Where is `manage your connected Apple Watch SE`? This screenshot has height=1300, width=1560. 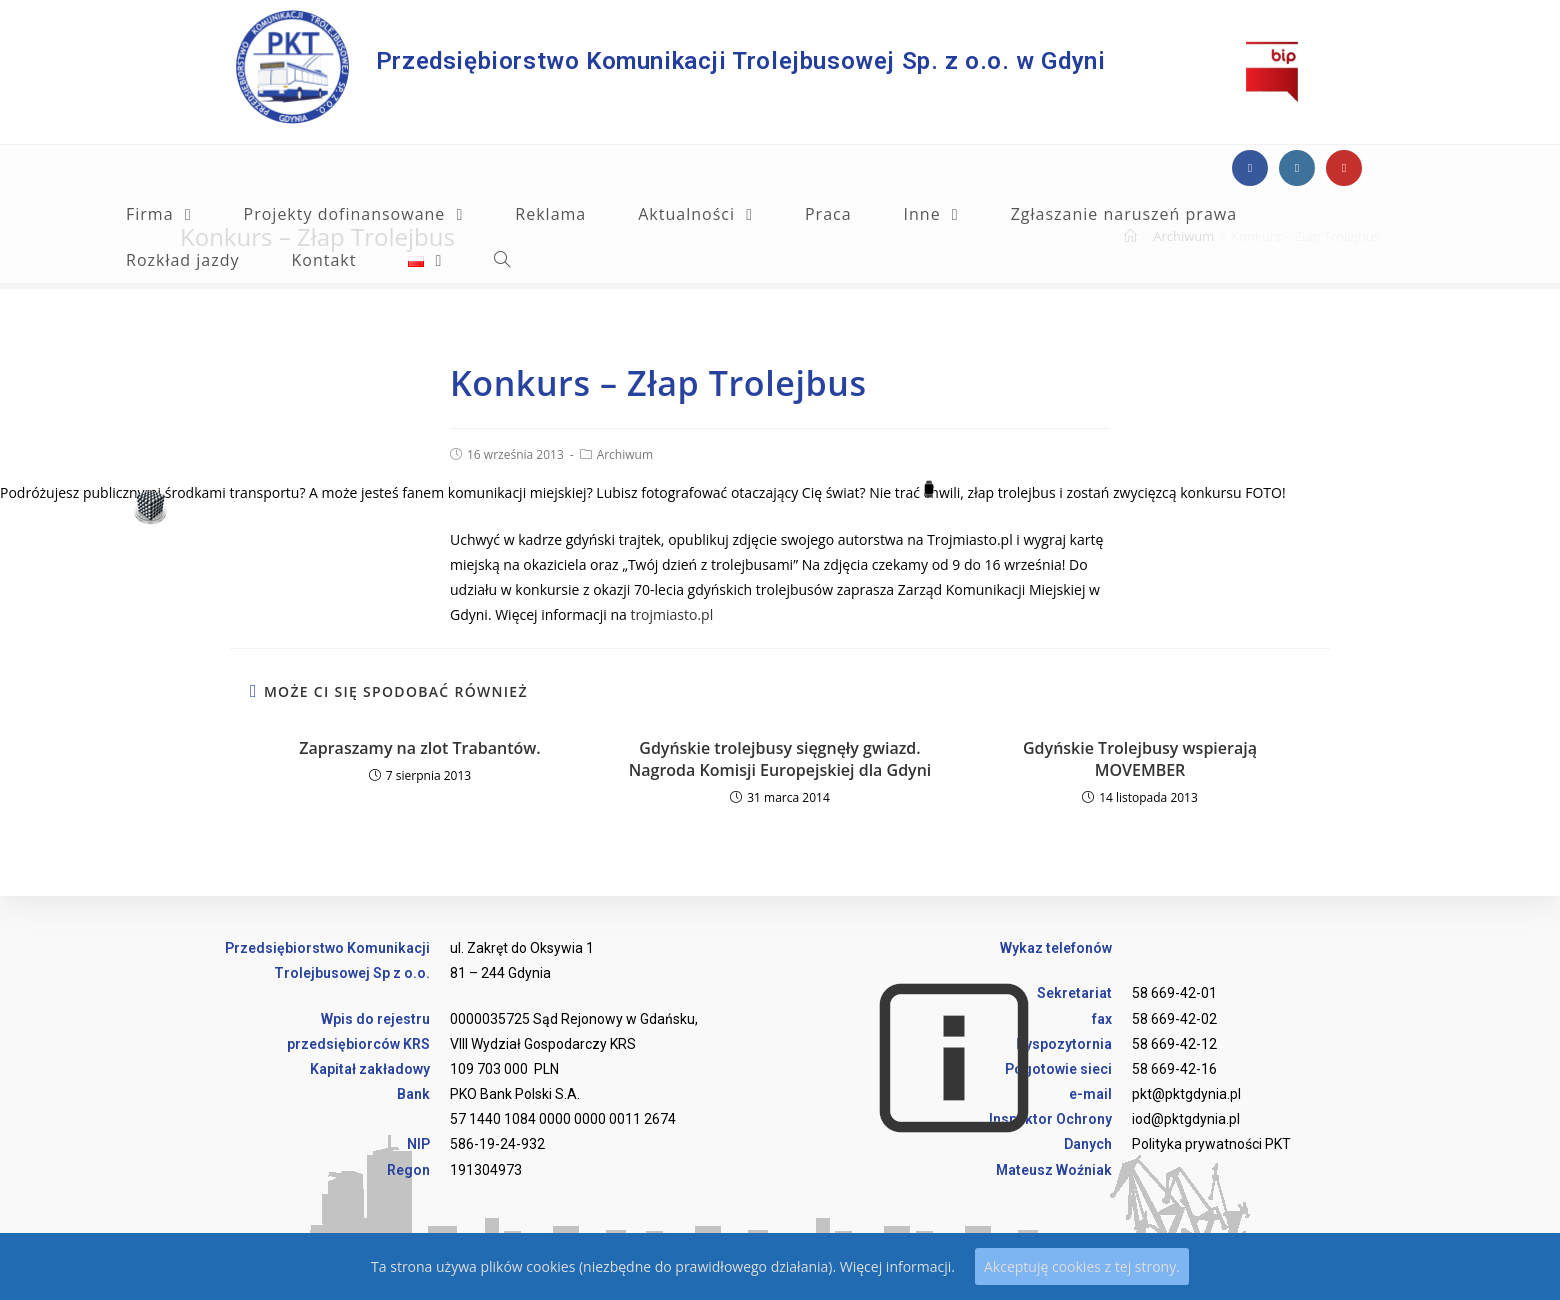 manage your connected Apple Watch SE is located at coordinates (929, 489).